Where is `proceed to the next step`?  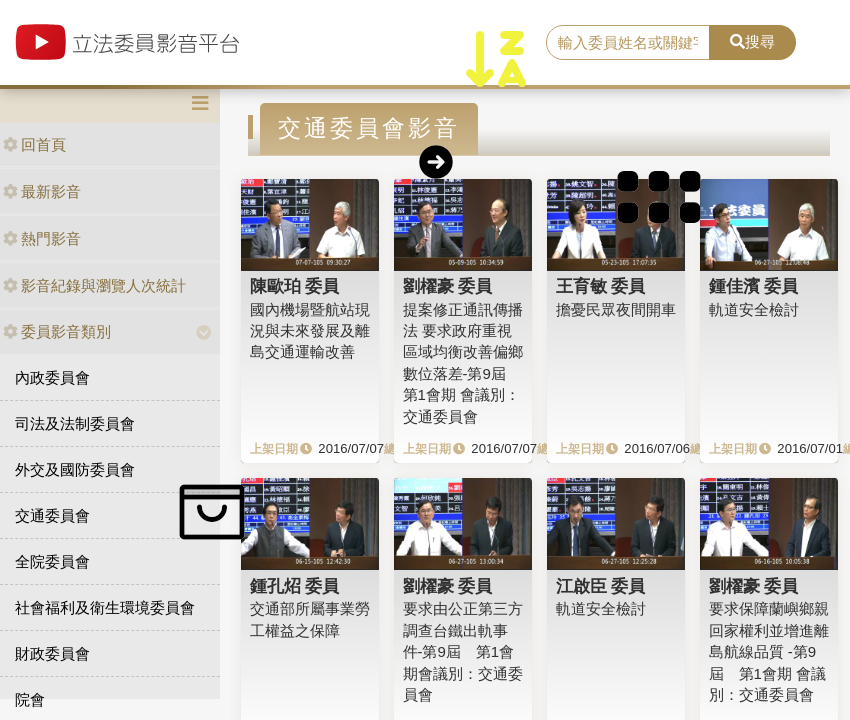
proceed to the next step is located at coordinates (436, 162).